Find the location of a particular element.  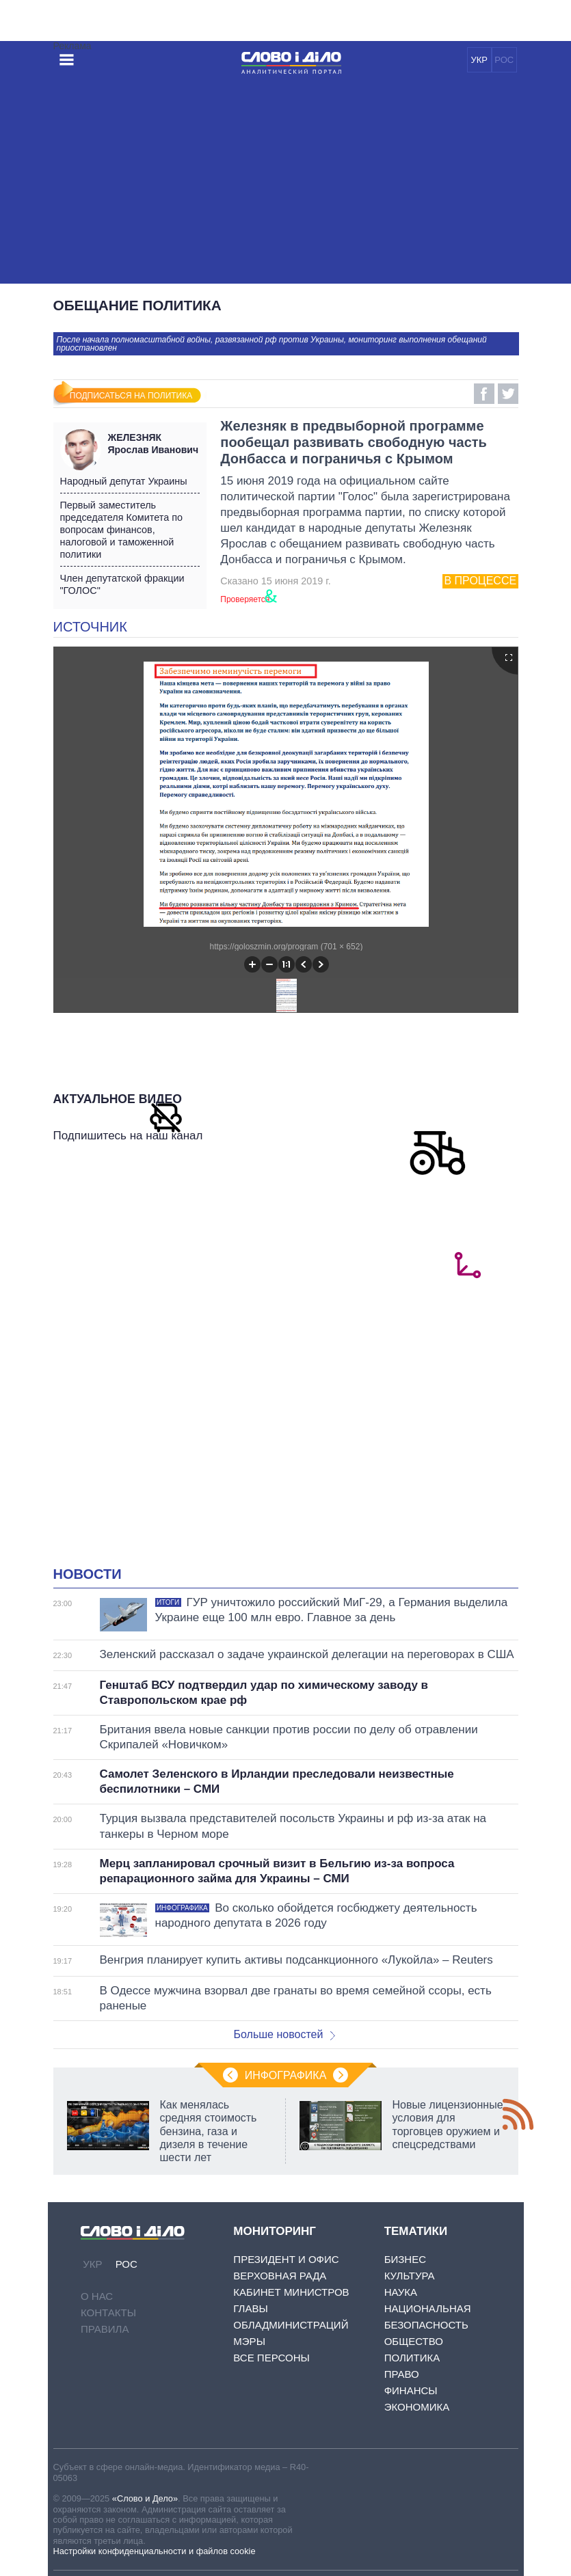

subscribe to RSS feed is located at coordinates (516, 2115).